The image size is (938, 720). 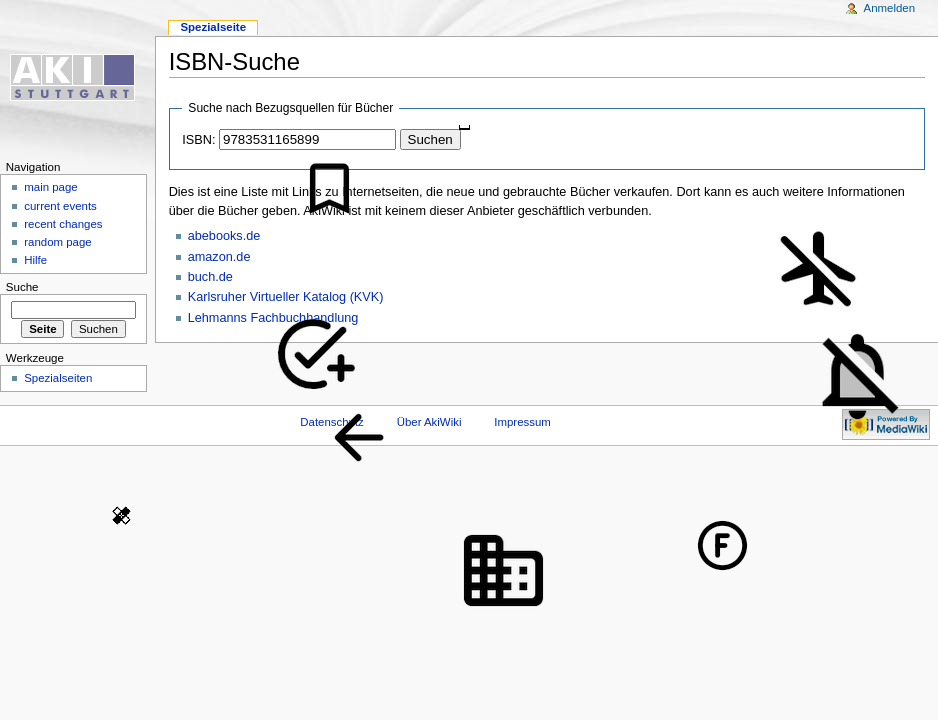 I want to click on apply healing or repair tool, so click(x=121, y=515).